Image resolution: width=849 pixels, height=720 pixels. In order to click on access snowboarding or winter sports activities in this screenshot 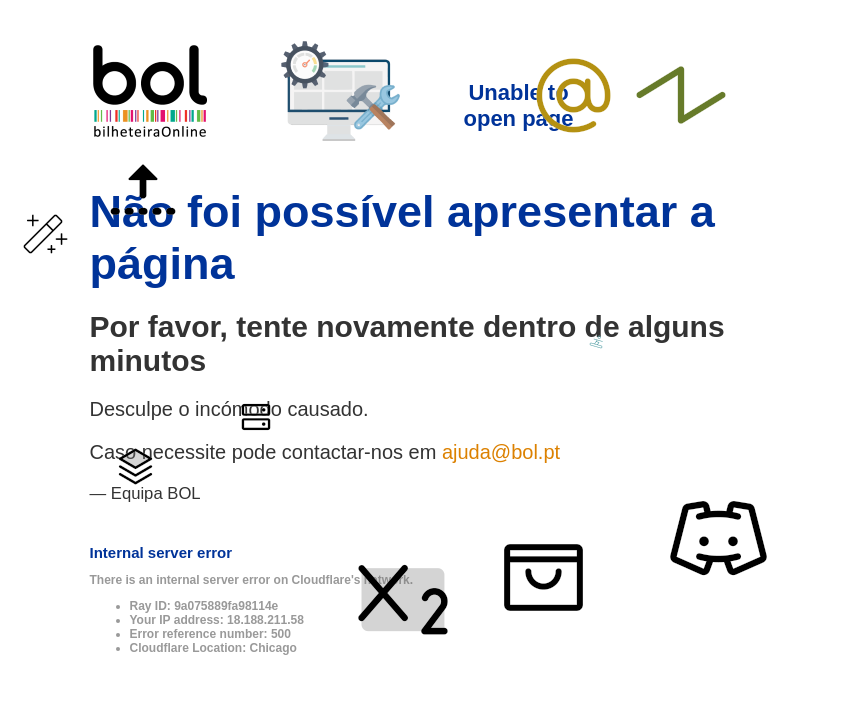, I will do `click(597, 342)`.